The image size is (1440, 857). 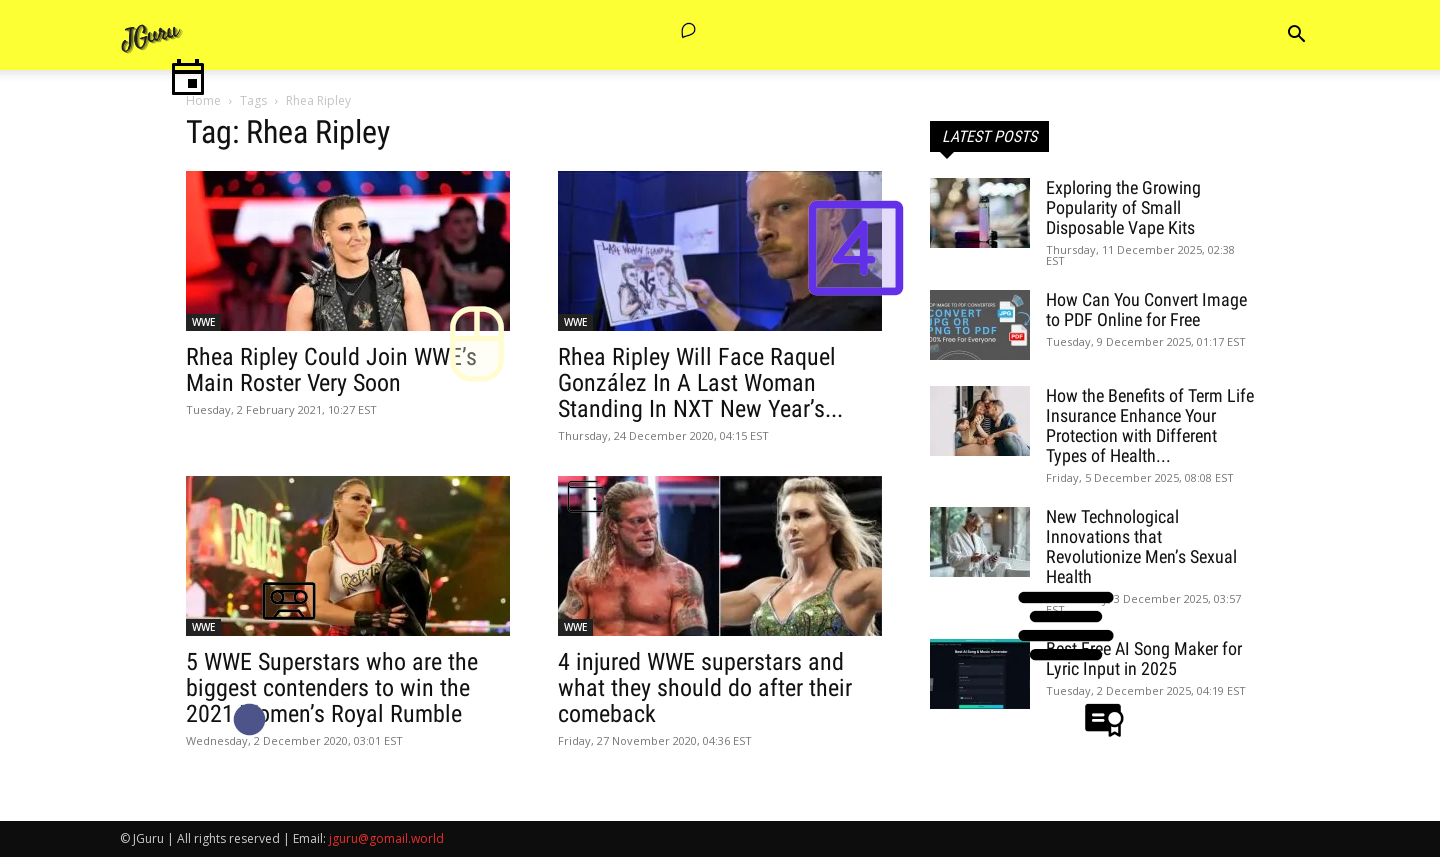 What do you see at coordinates (688, 30) in the screenshot?
I see `open the Storytel audiobook app` at bounding box center [688, 30].